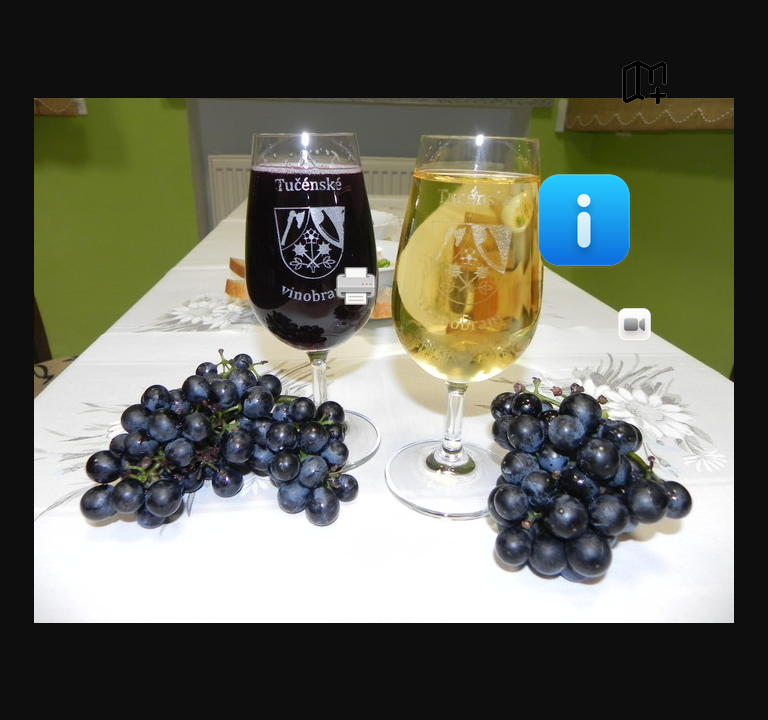 The image size is (768, 720). Describe the element at coordinates (356, 286) in the screenshot. I see `print the current document` at that location.